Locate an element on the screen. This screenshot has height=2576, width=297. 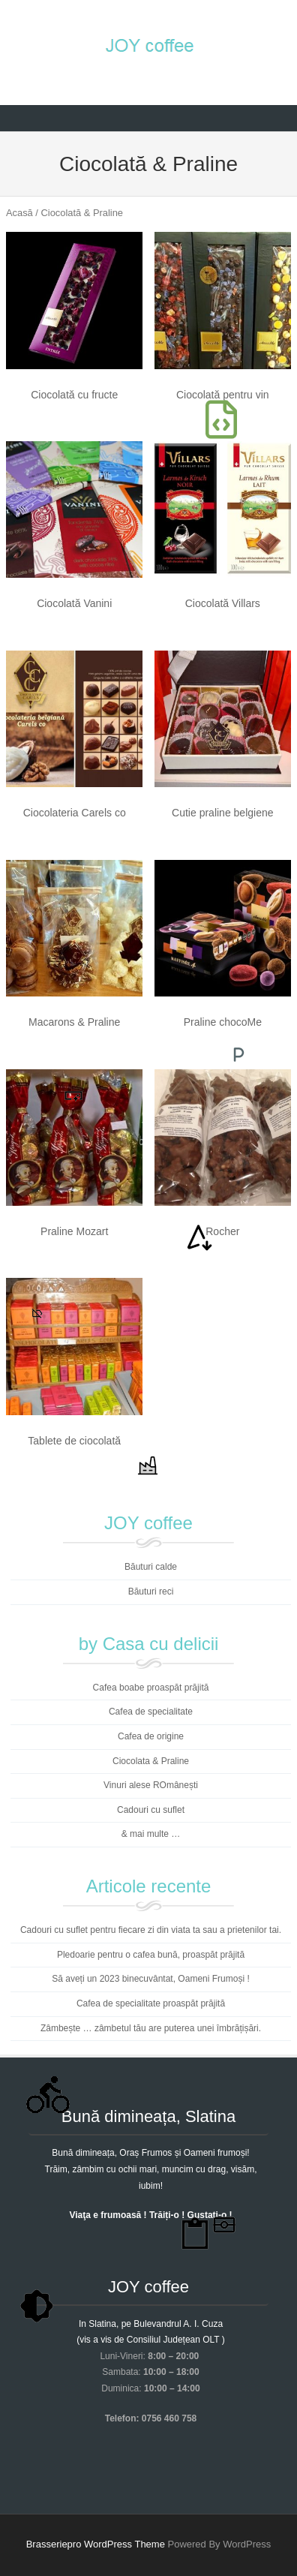
get cycling directions is located at coordinates (48, 2095).